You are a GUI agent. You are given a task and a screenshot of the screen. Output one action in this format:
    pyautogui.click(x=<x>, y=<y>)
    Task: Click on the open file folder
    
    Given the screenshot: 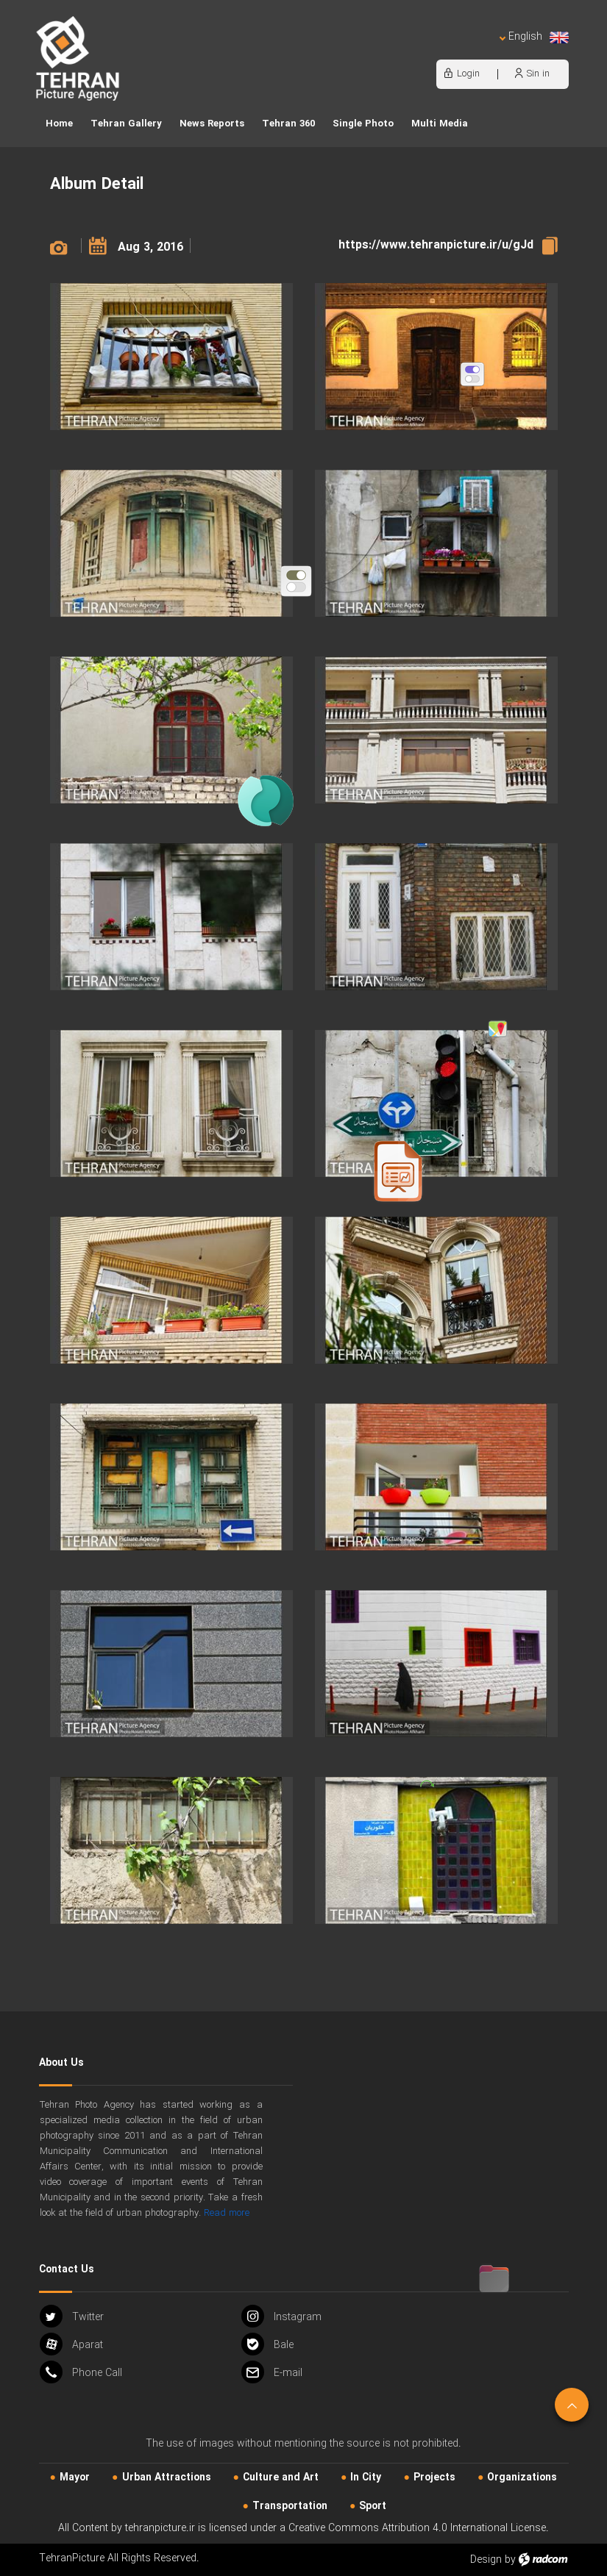 What is the action you would take?
    pyautogui.click(x=494, y=2278)
    